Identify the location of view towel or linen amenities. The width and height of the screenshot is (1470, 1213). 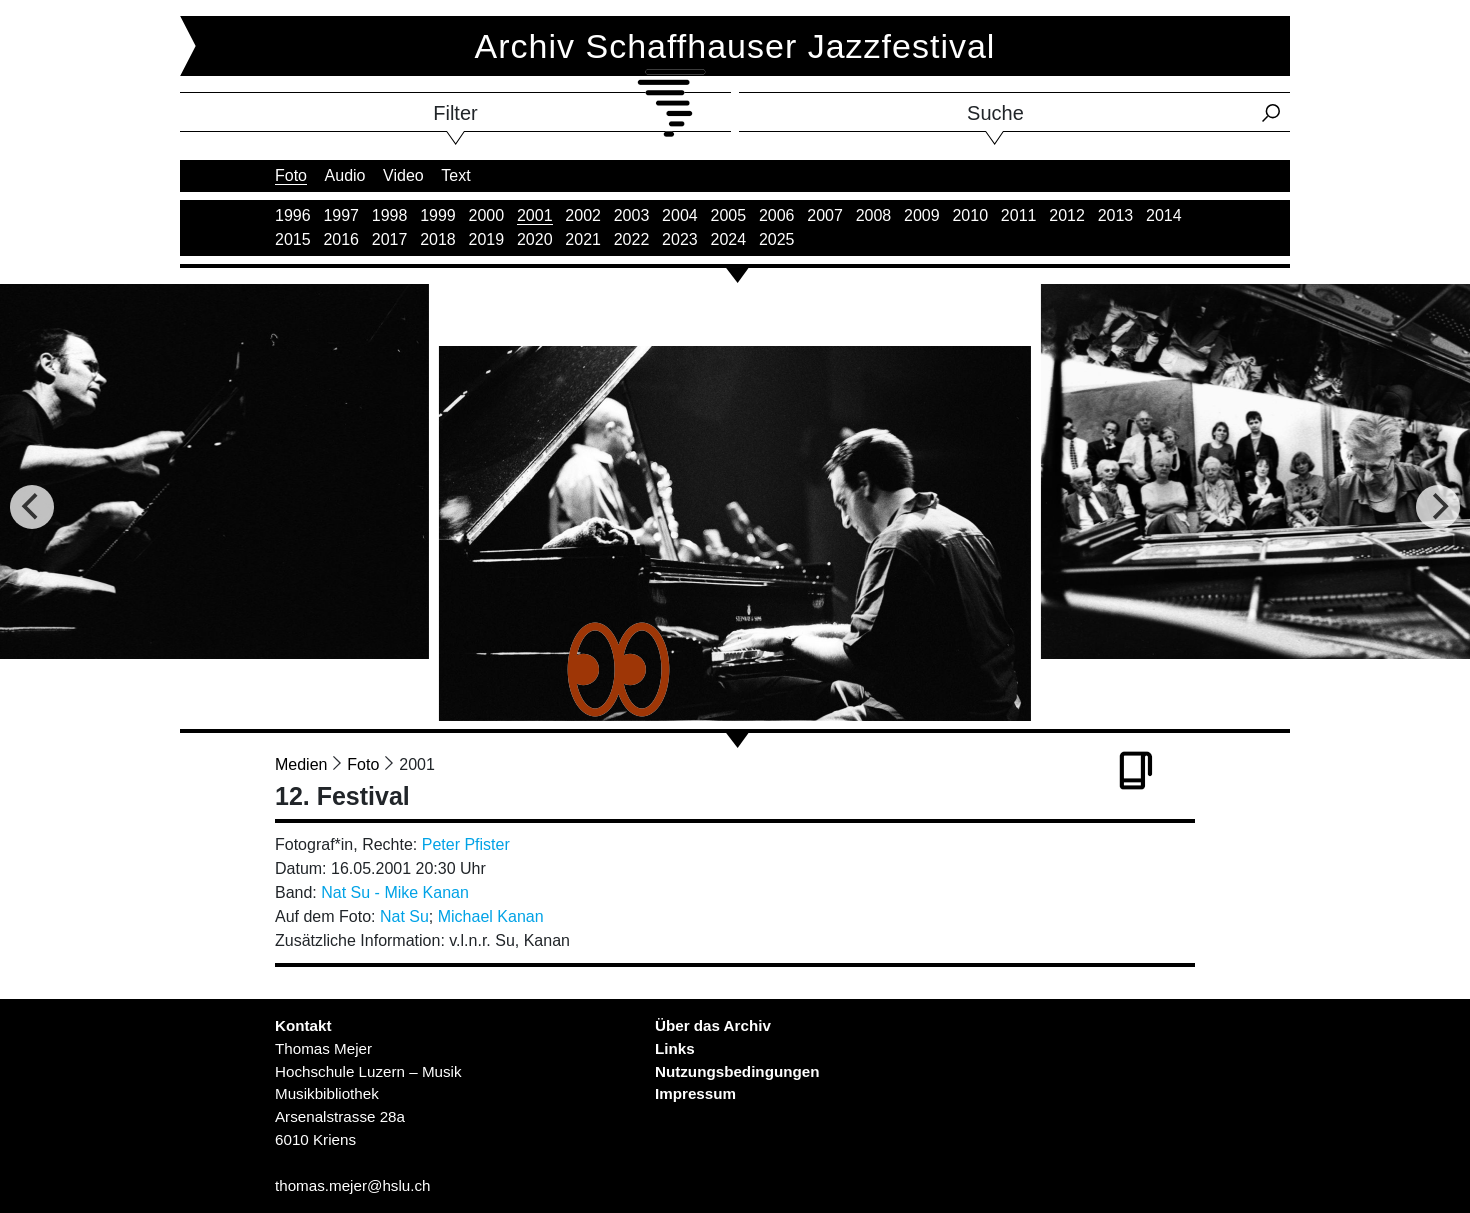
(1134, 770).